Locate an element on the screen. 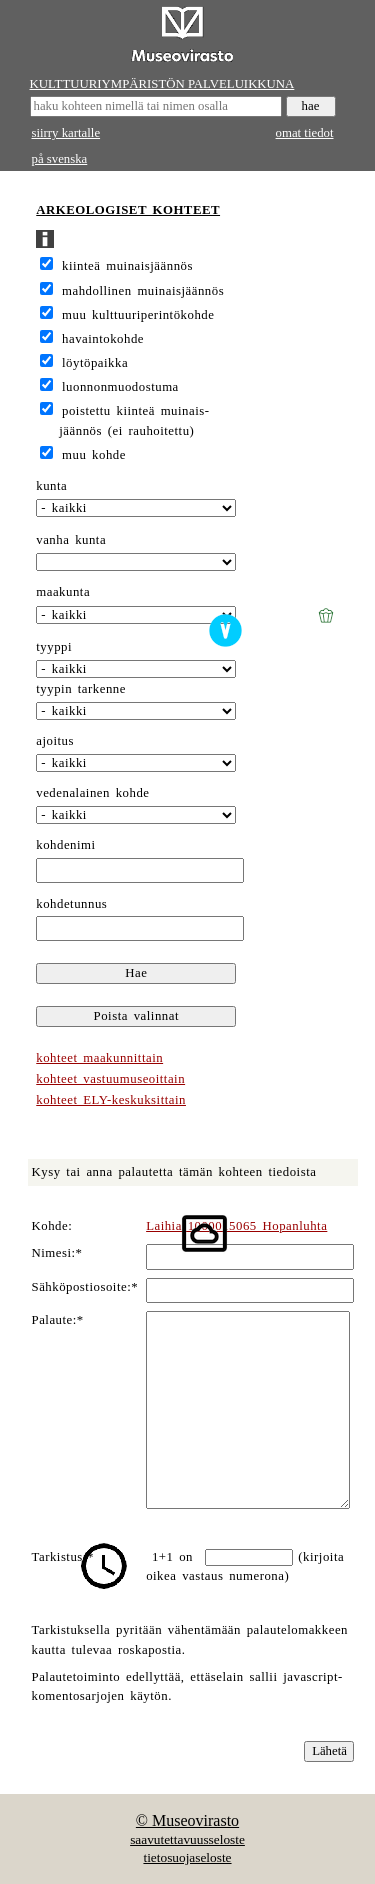 This screenshot has width=375, height=1884. indicates a verified status or badge is located at coordinates (225, 630).